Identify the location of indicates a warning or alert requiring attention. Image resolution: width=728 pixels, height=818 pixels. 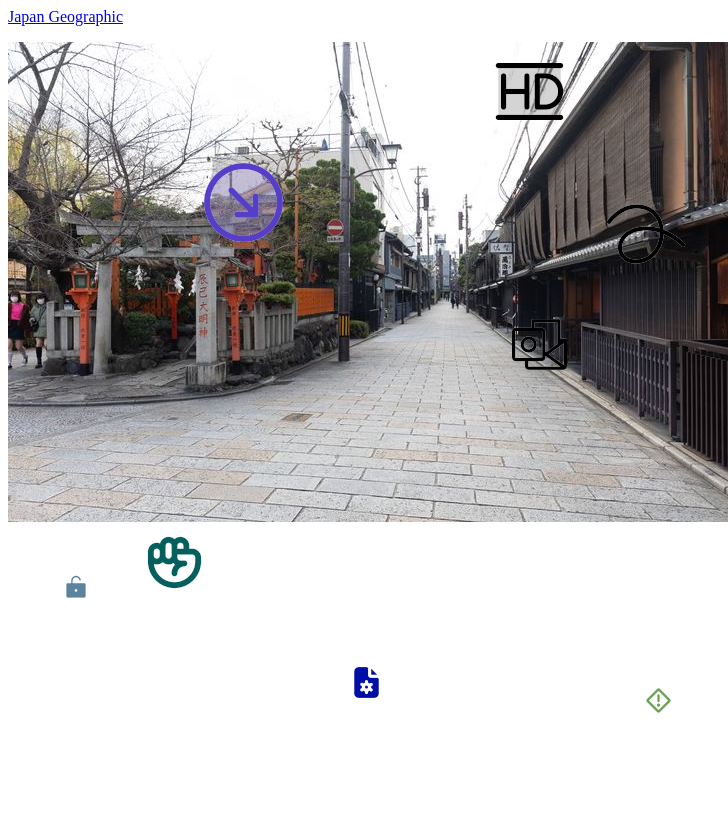
(658, 700).